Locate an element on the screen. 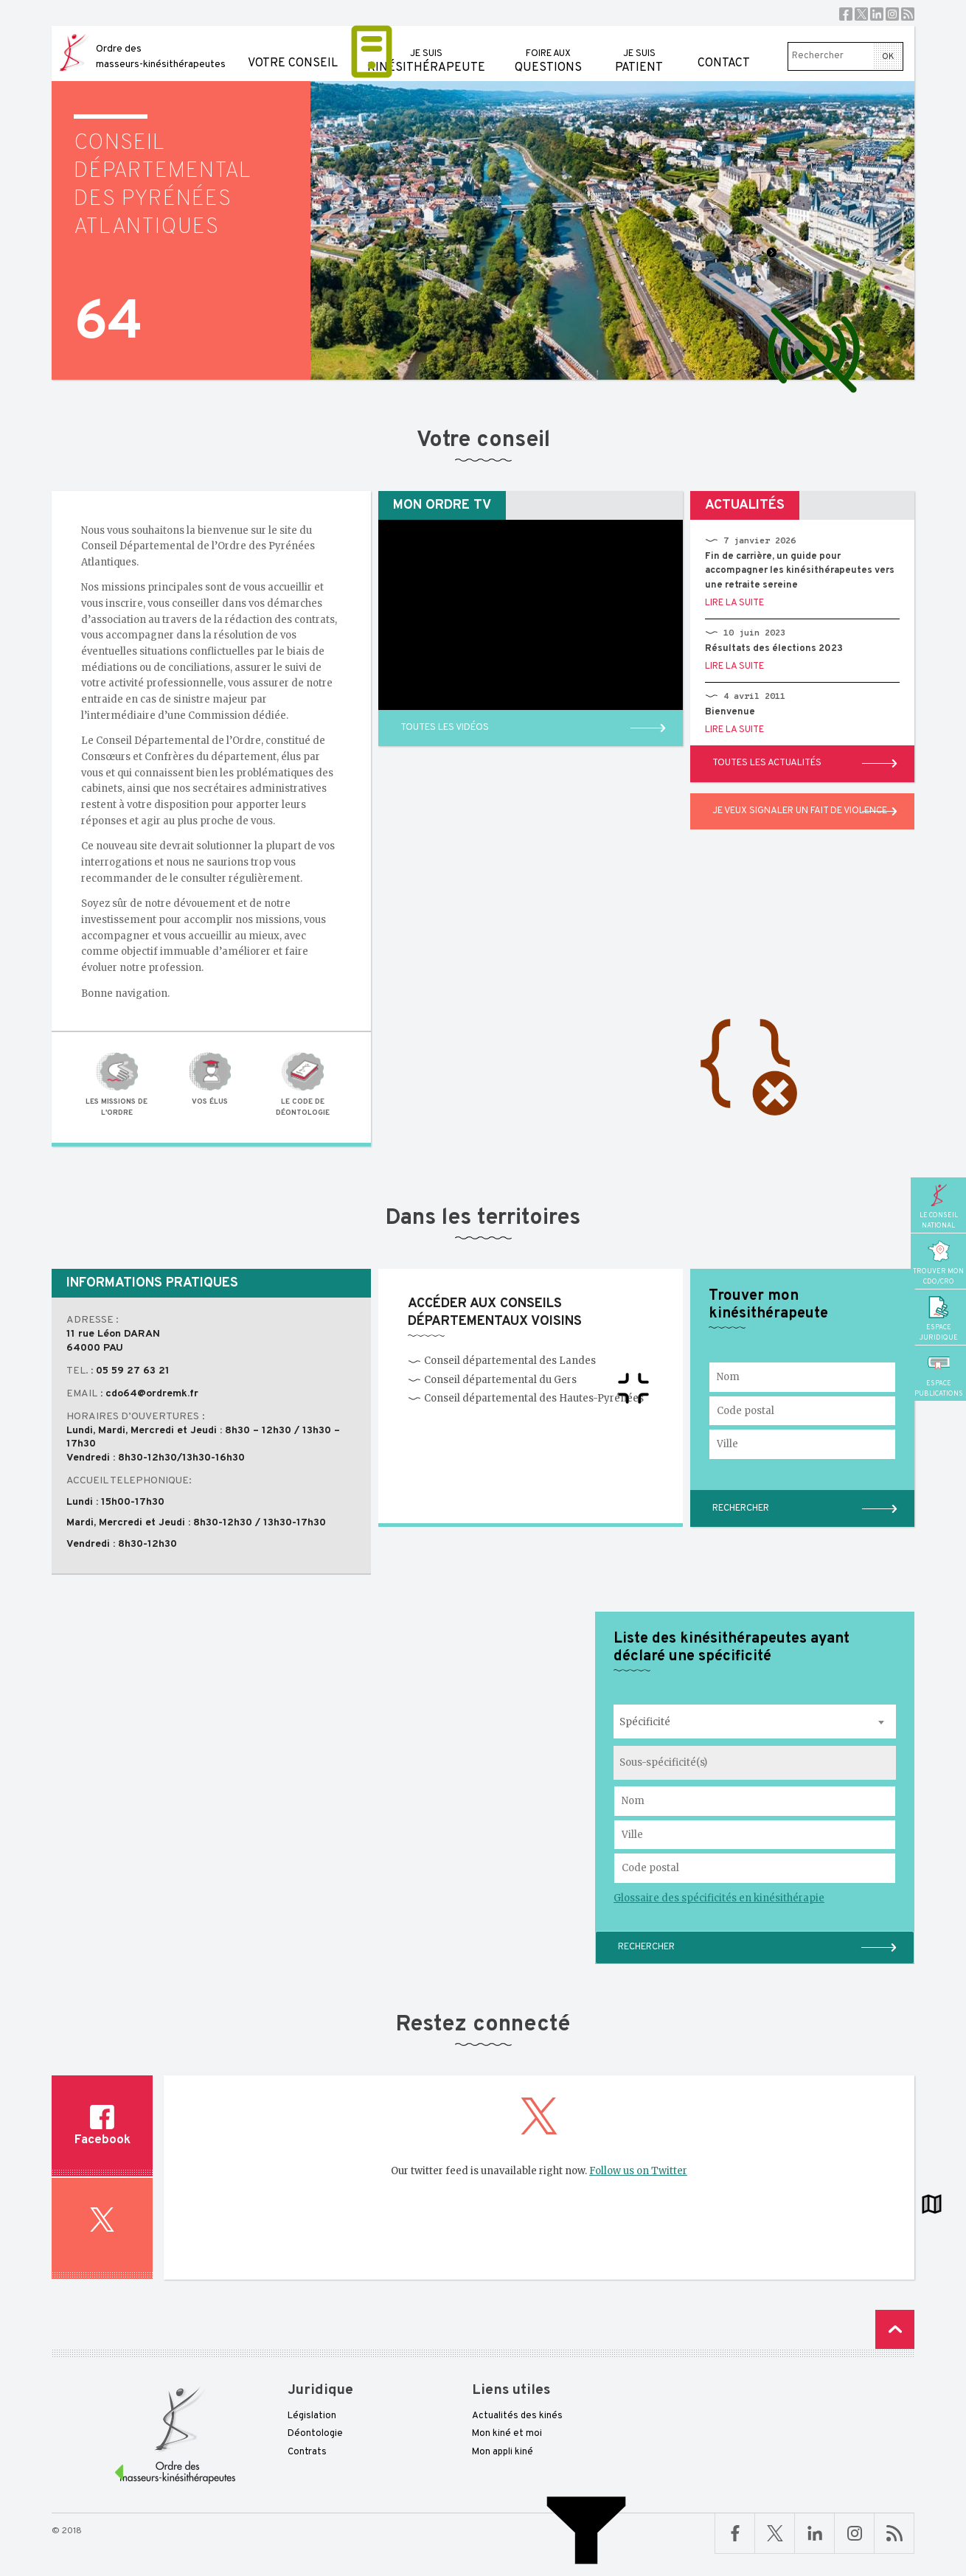  open map view is located at coordinates (931, 2204).